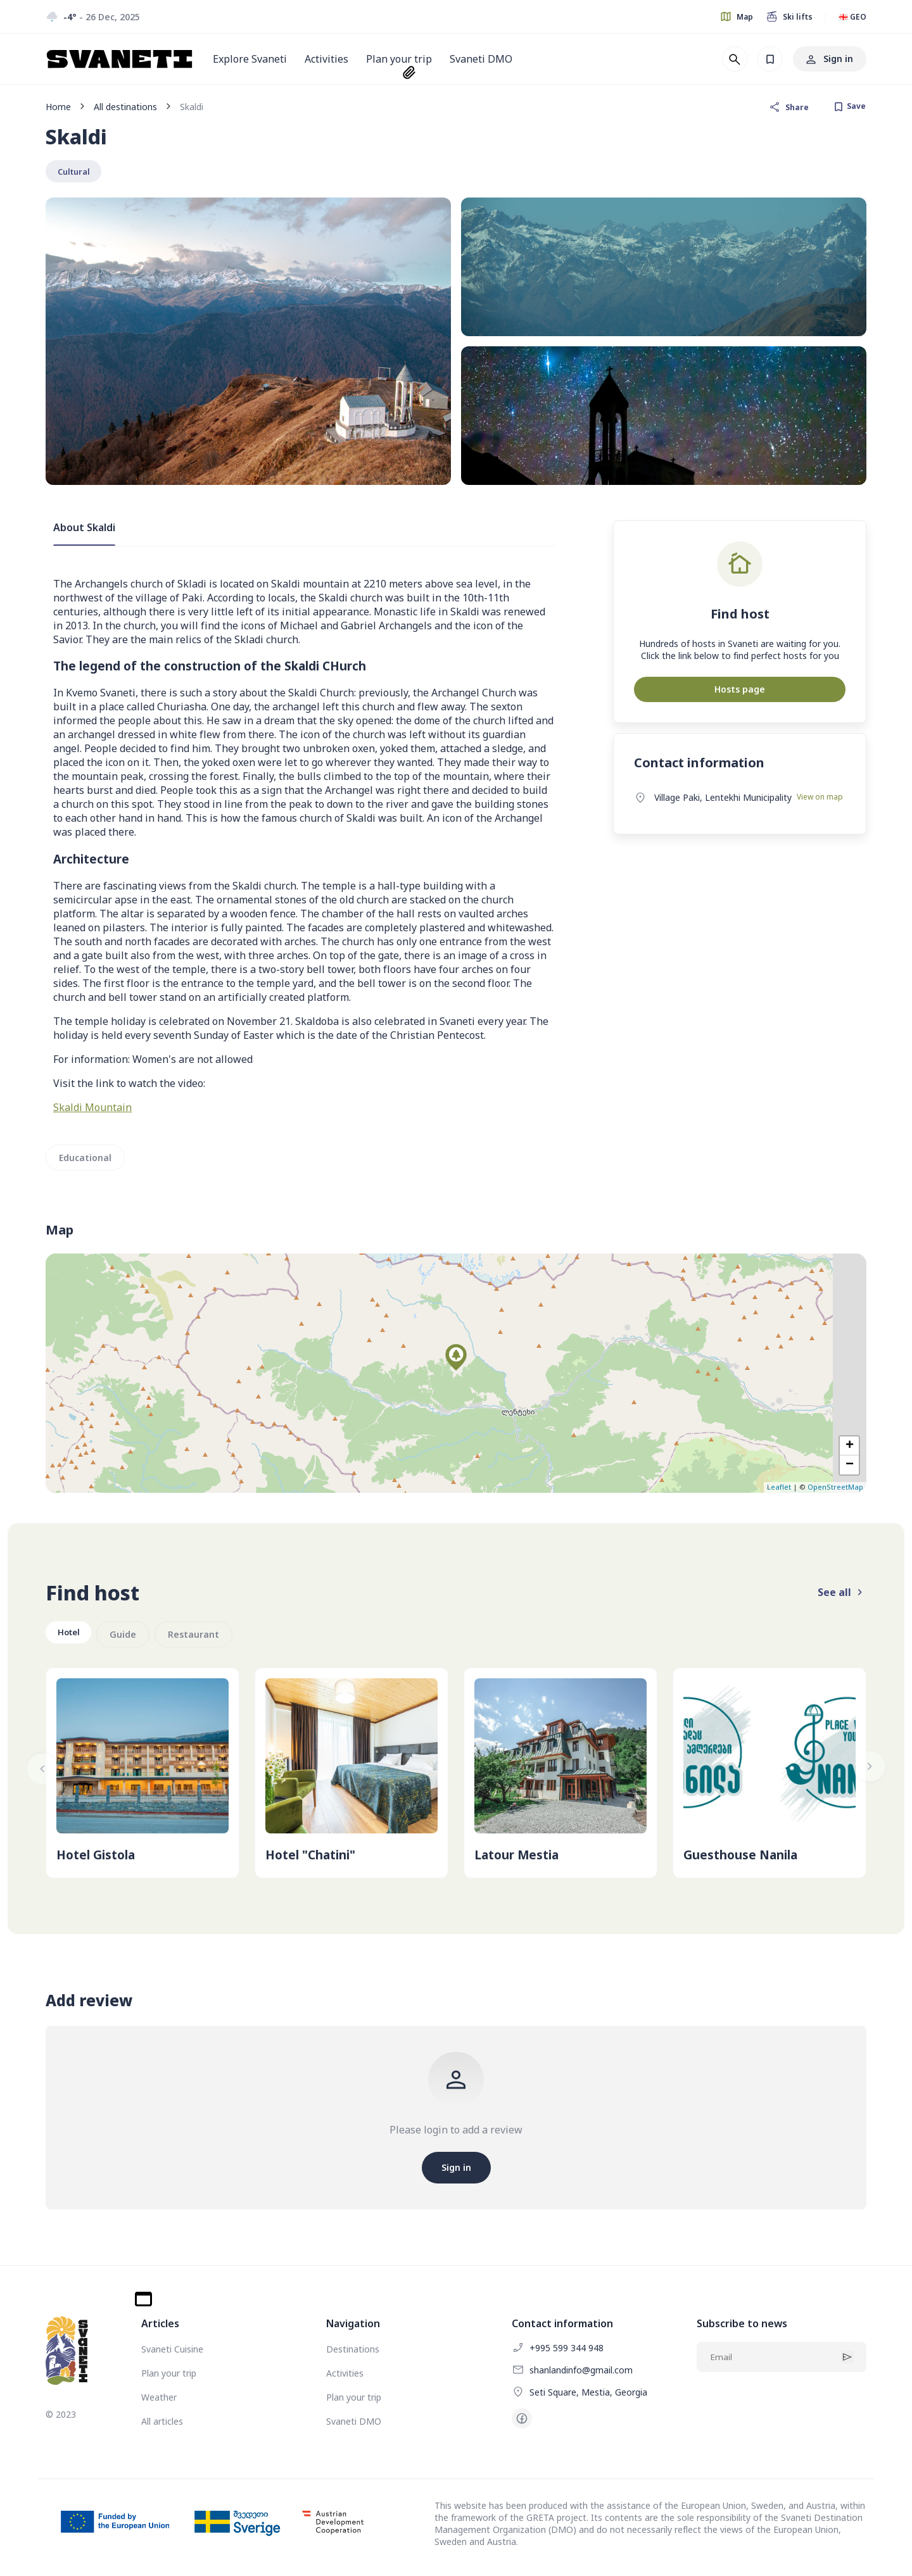 The image size is (912, 2576). I want to click on open a web browser or web view, so click(143, 2299).